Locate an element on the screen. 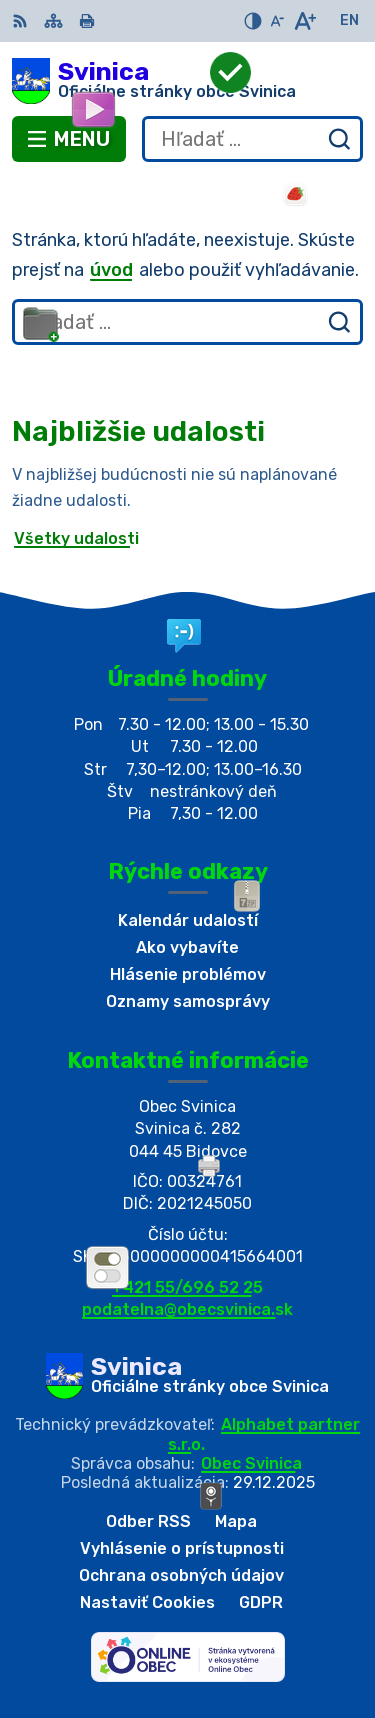 Image resolution: width=375 pixels, height=1718 pixels. open media player application is located at coordinates (93, 109).